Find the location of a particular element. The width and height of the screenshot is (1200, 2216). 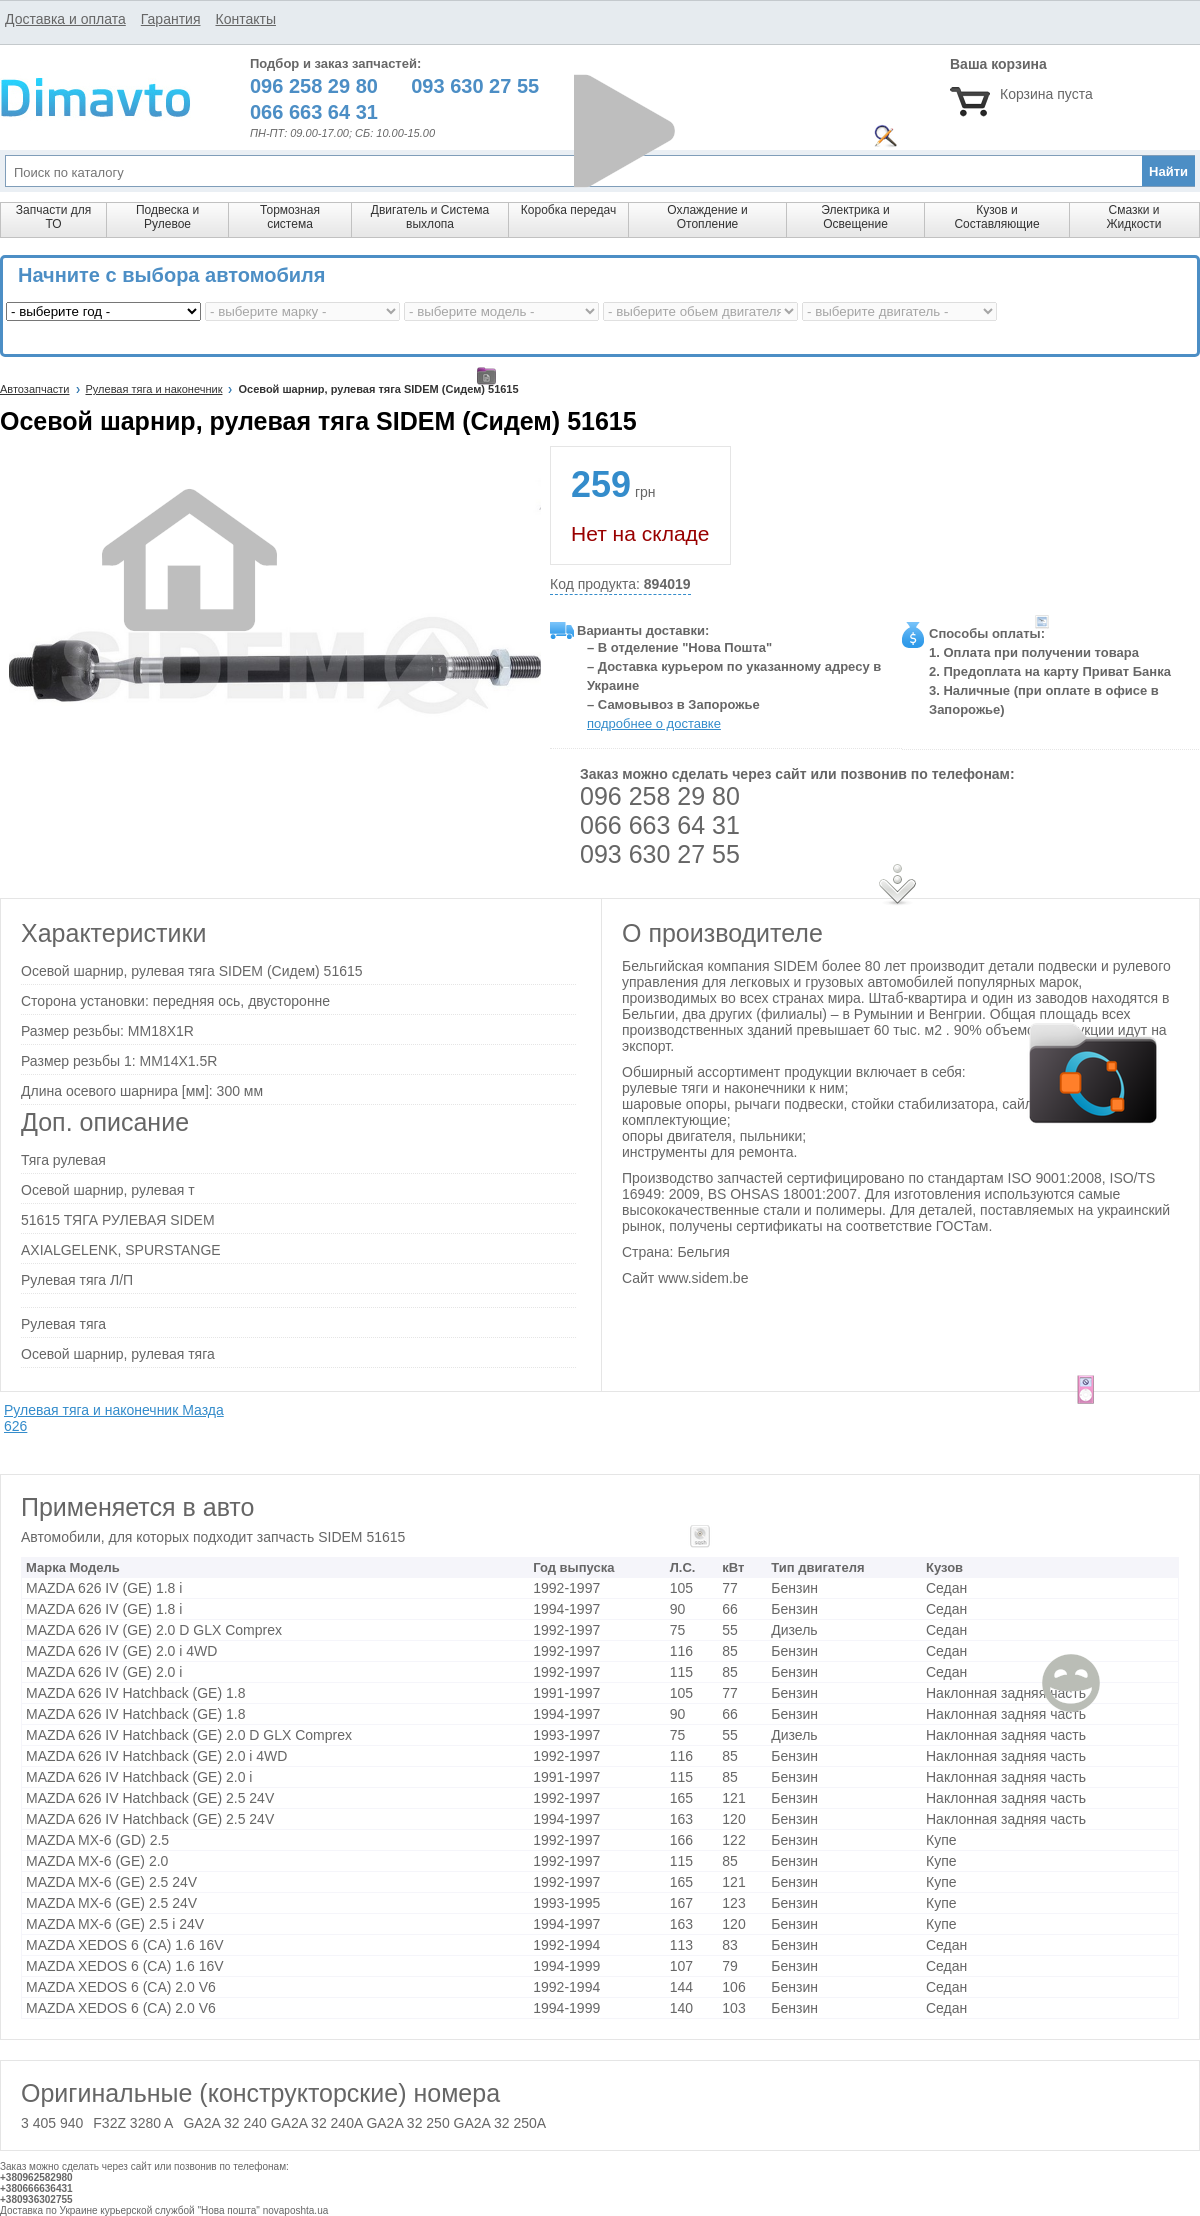

navigate to home screen or directory is located at coordinates (189, 565).